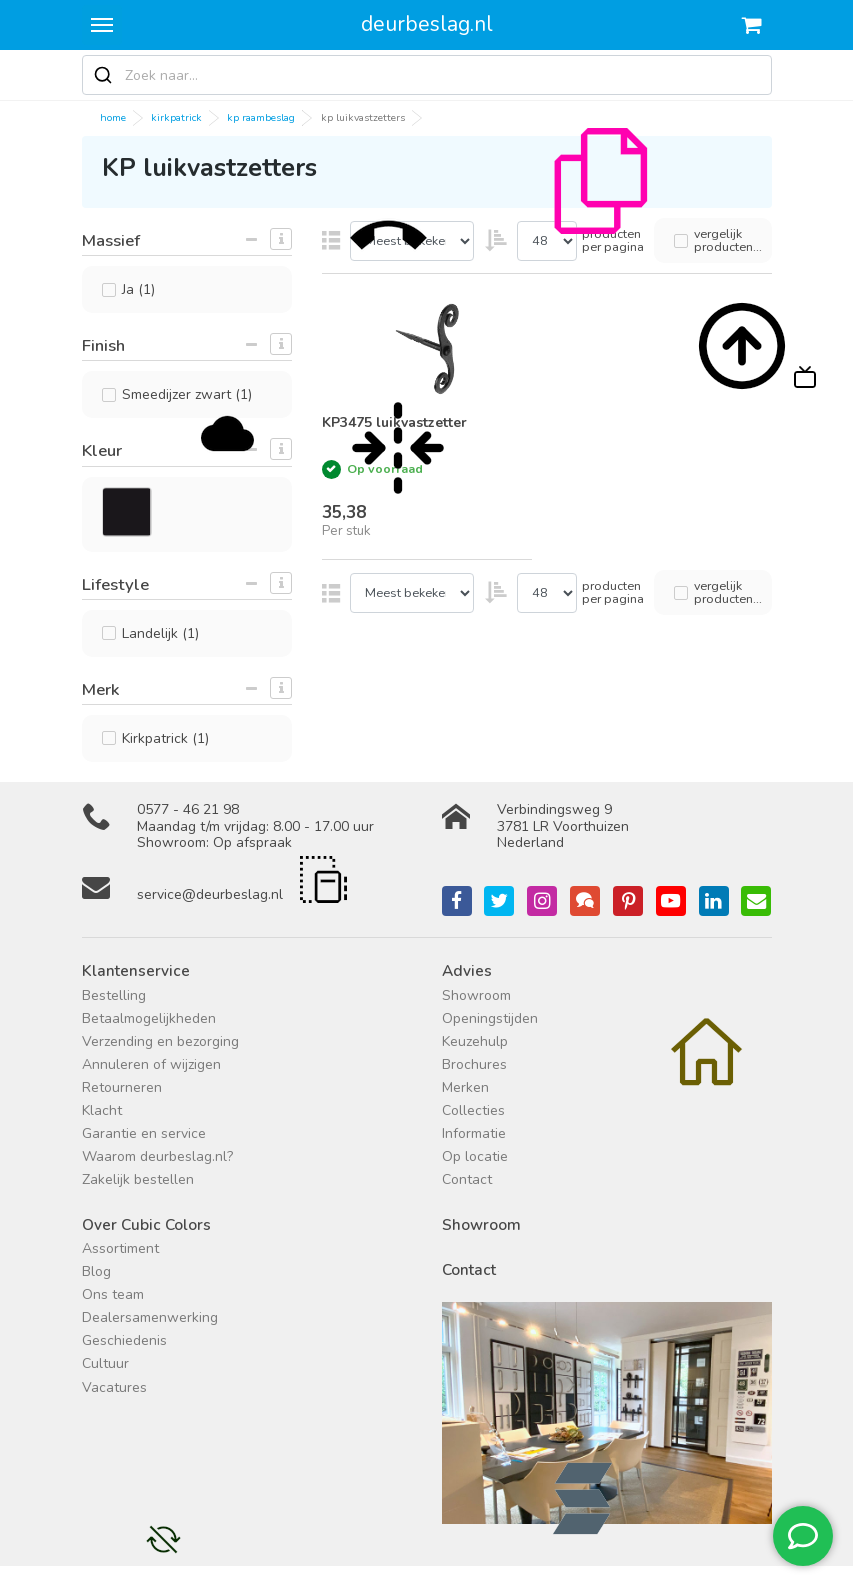 The width and height of the screenshot is (853, 1586). I want to click on sync is disabled or paused, so click(163, 1539).